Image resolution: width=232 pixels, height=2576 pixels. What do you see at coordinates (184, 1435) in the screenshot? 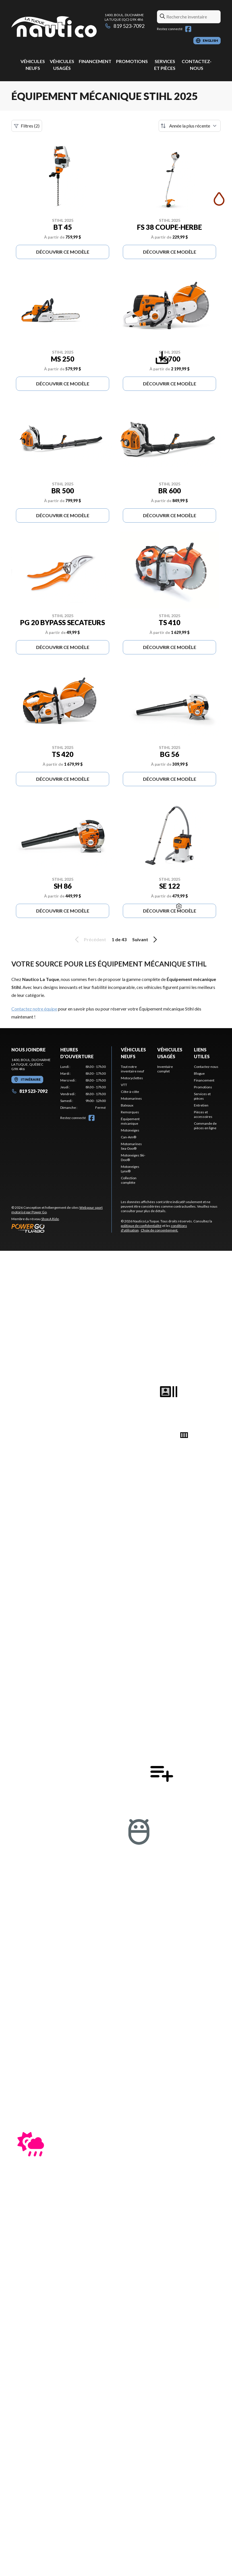
I see `switch to column view layout` at bounding box center [184, 1435].